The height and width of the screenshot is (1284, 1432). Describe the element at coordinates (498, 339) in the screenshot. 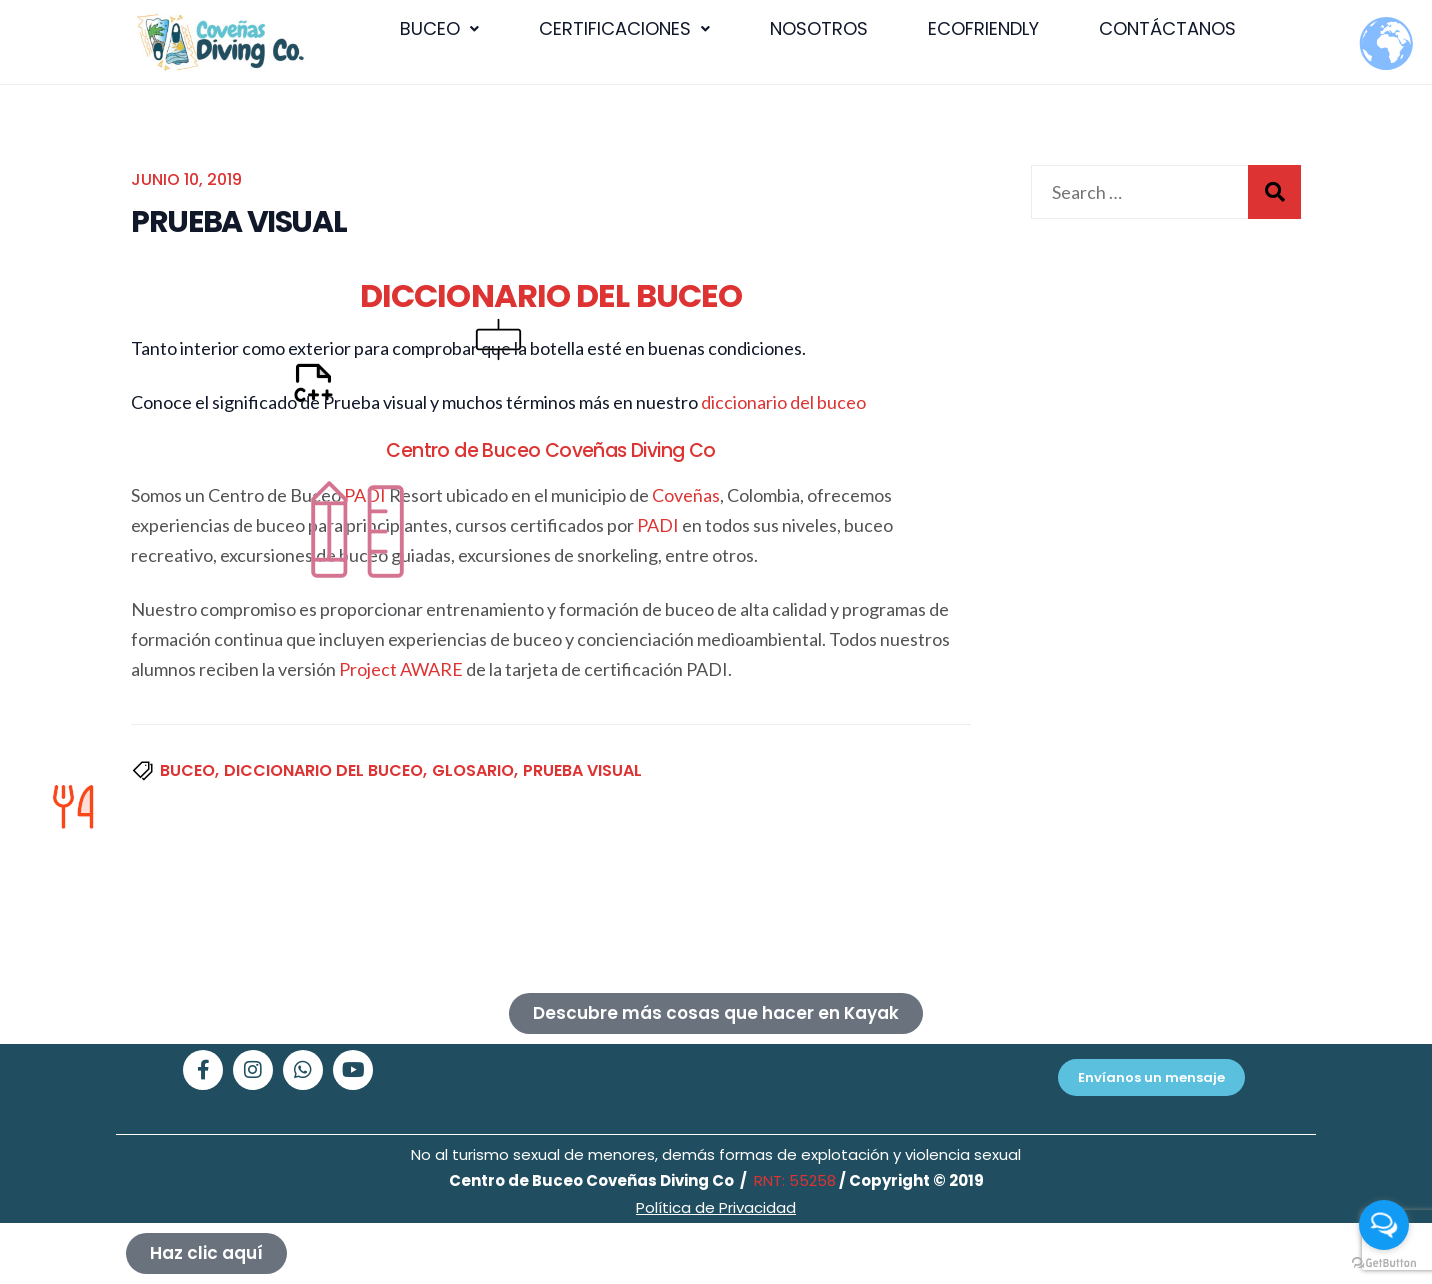

I see `align object to horizontal center` at that location.